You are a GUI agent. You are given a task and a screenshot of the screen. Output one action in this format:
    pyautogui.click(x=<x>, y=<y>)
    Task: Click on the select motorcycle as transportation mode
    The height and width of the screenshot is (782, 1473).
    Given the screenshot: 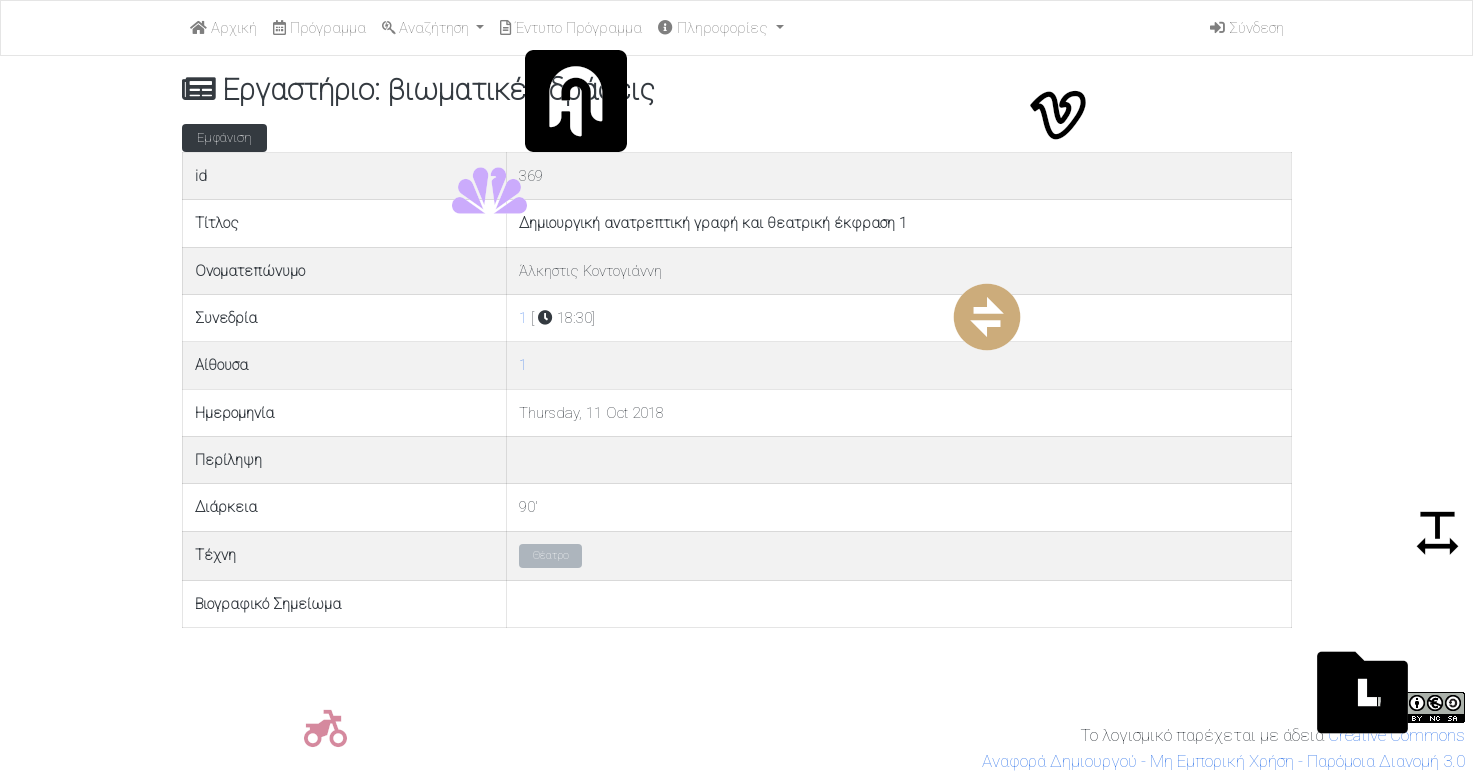 What is the action you would take?
    pyautogui.click(x=325, y=727)
    